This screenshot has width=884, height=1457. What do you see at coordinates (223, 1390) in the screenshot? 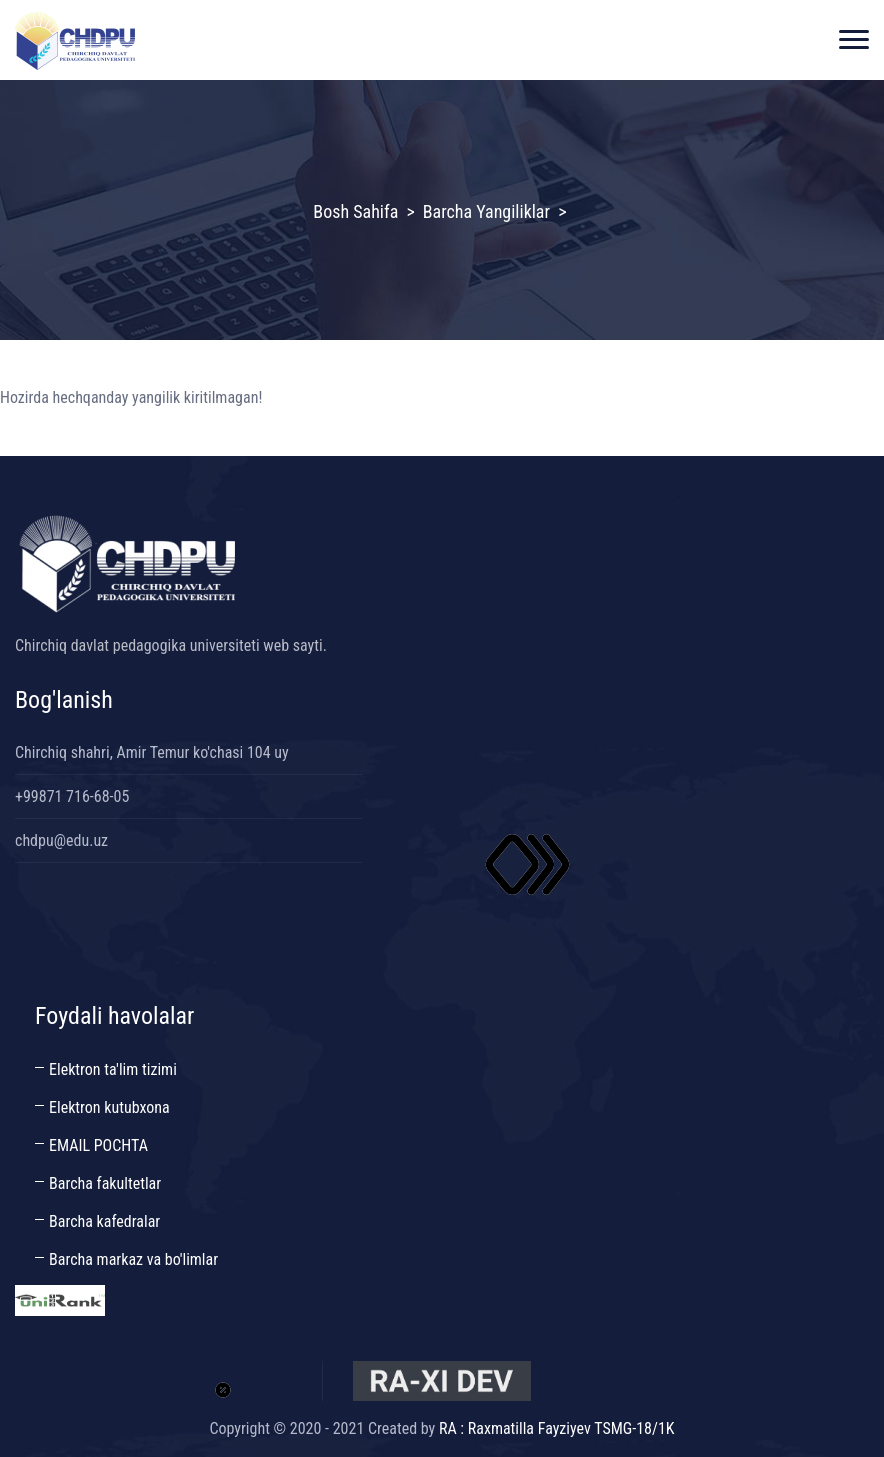
I see `view discount or percentage-based promotion` at bounding box center [223, 1390].